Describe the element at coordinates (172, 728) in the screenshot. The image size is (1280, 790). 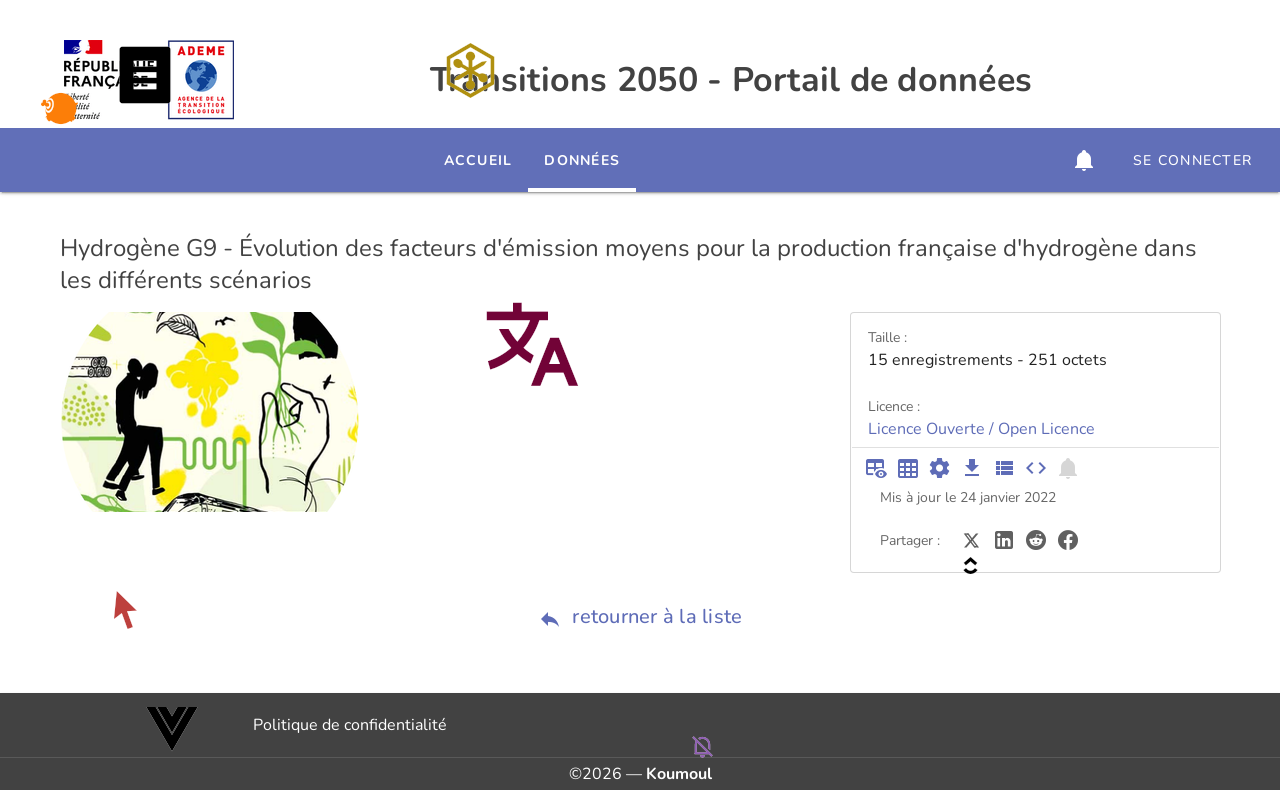
I see `vue.js framework logo` at that location.